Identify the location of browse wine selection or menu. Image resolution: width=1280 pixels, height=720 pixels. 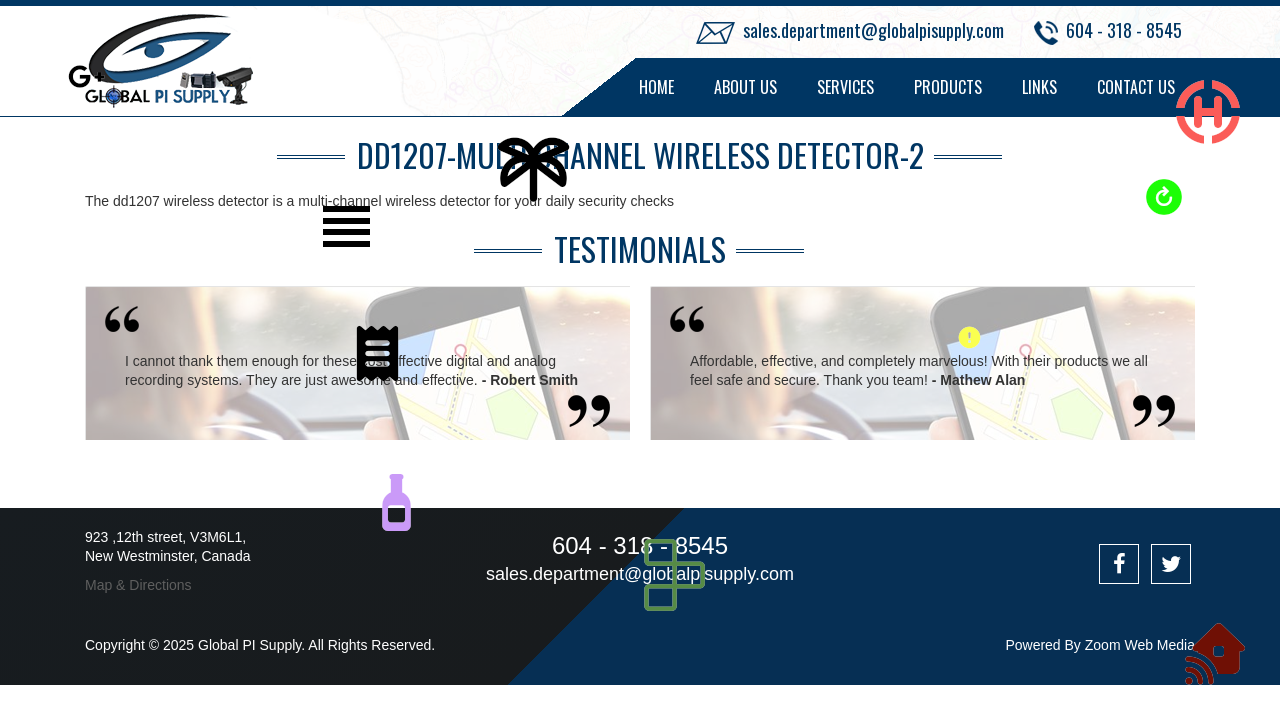
(396, 502).